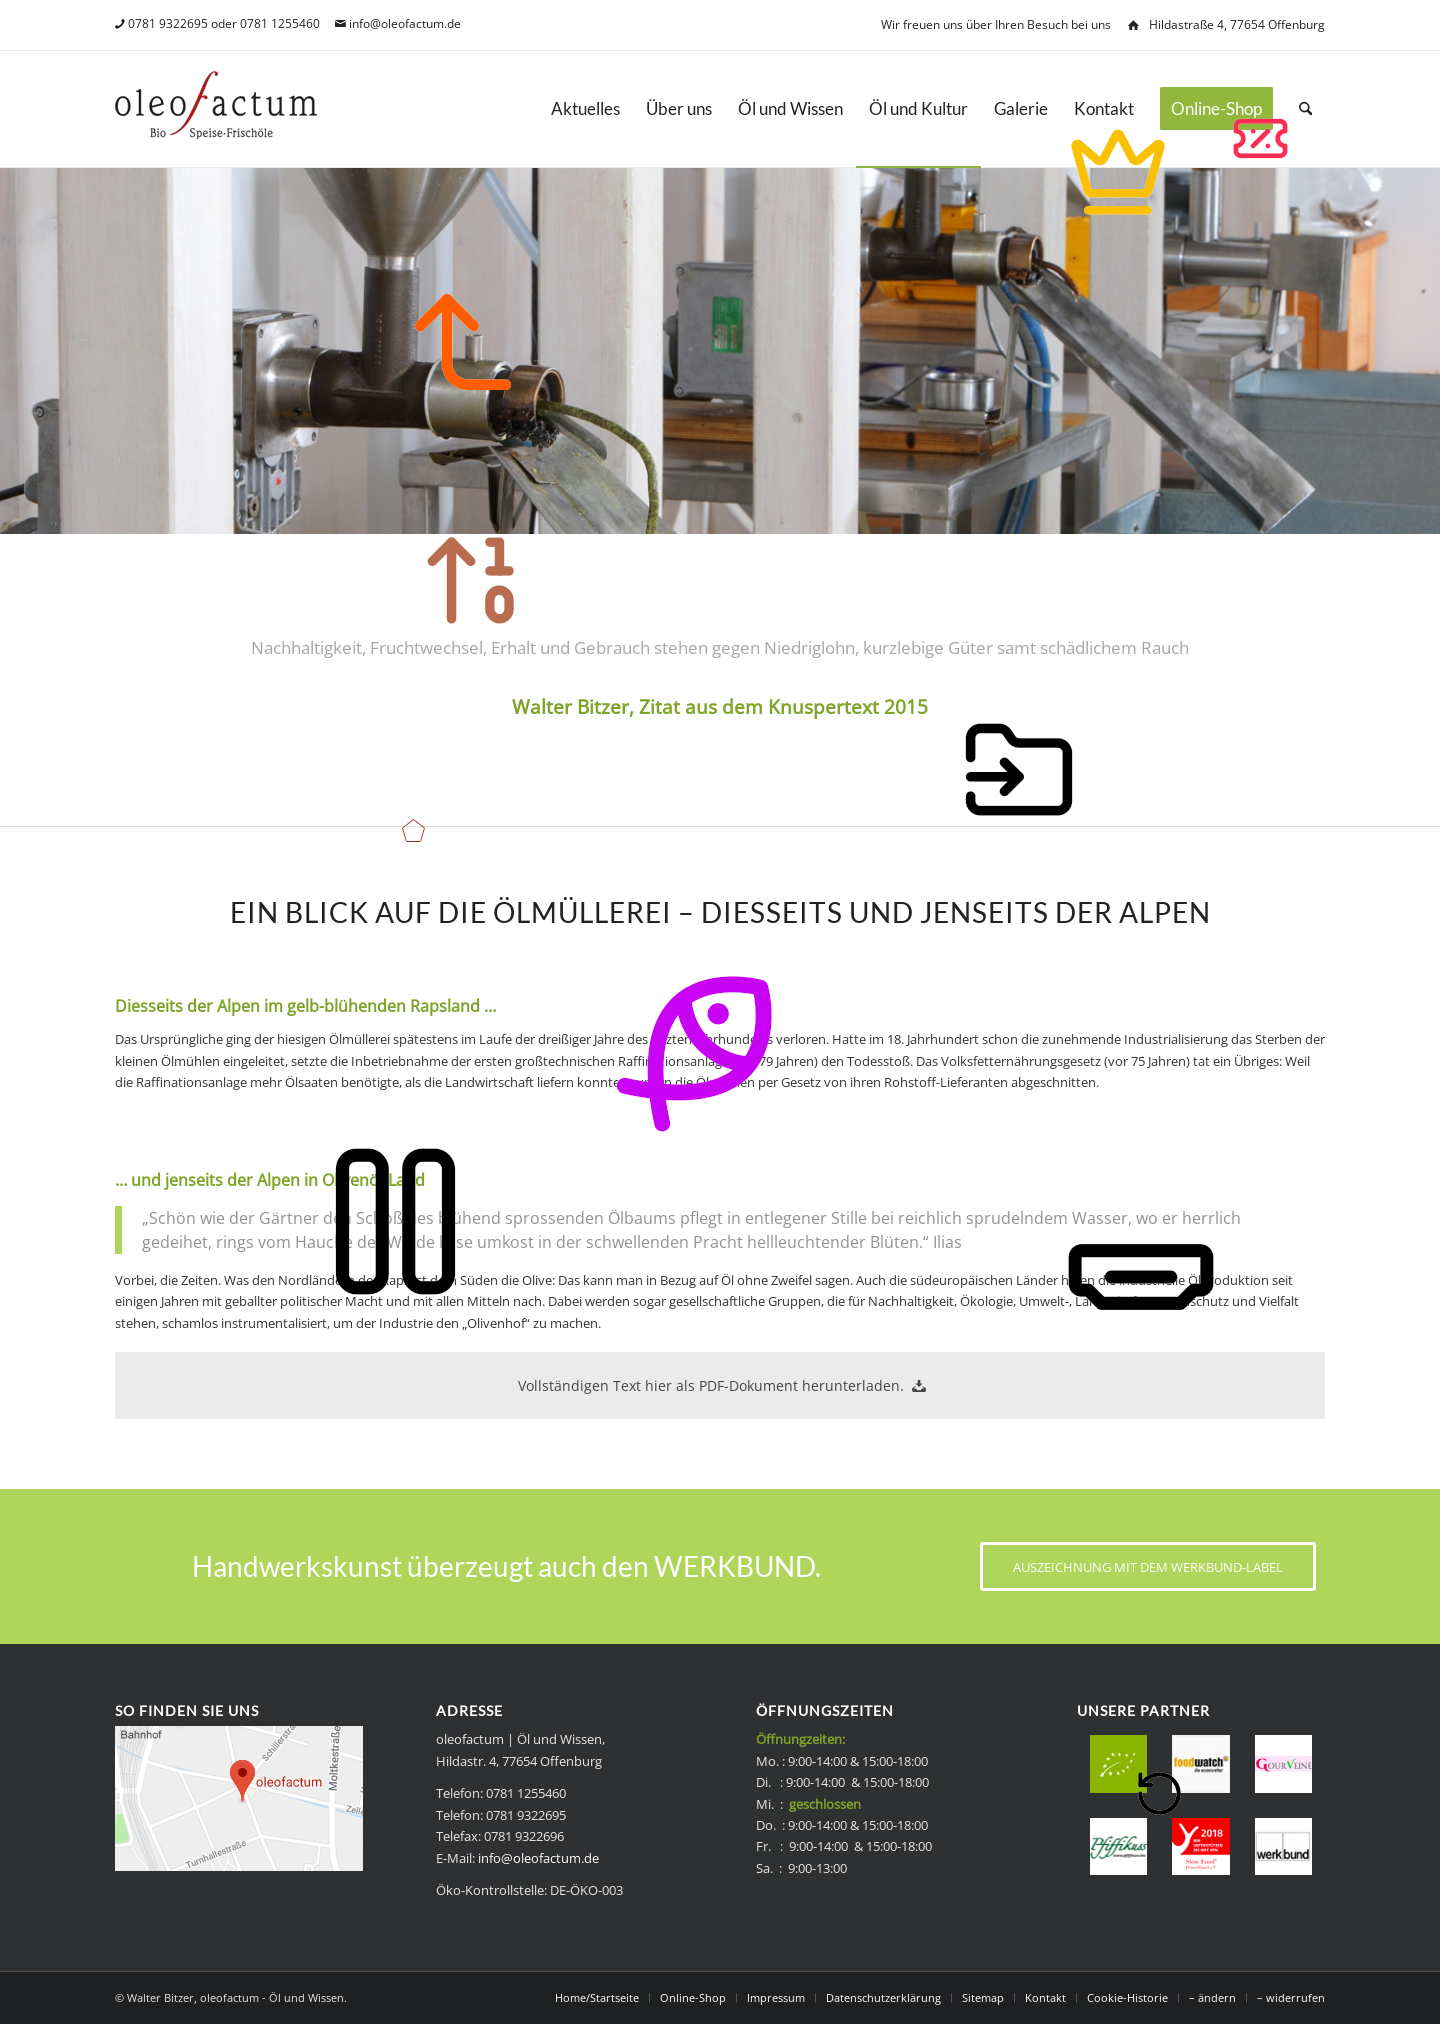  I want to click on apply a discount or promo code, so click(1260, 138).